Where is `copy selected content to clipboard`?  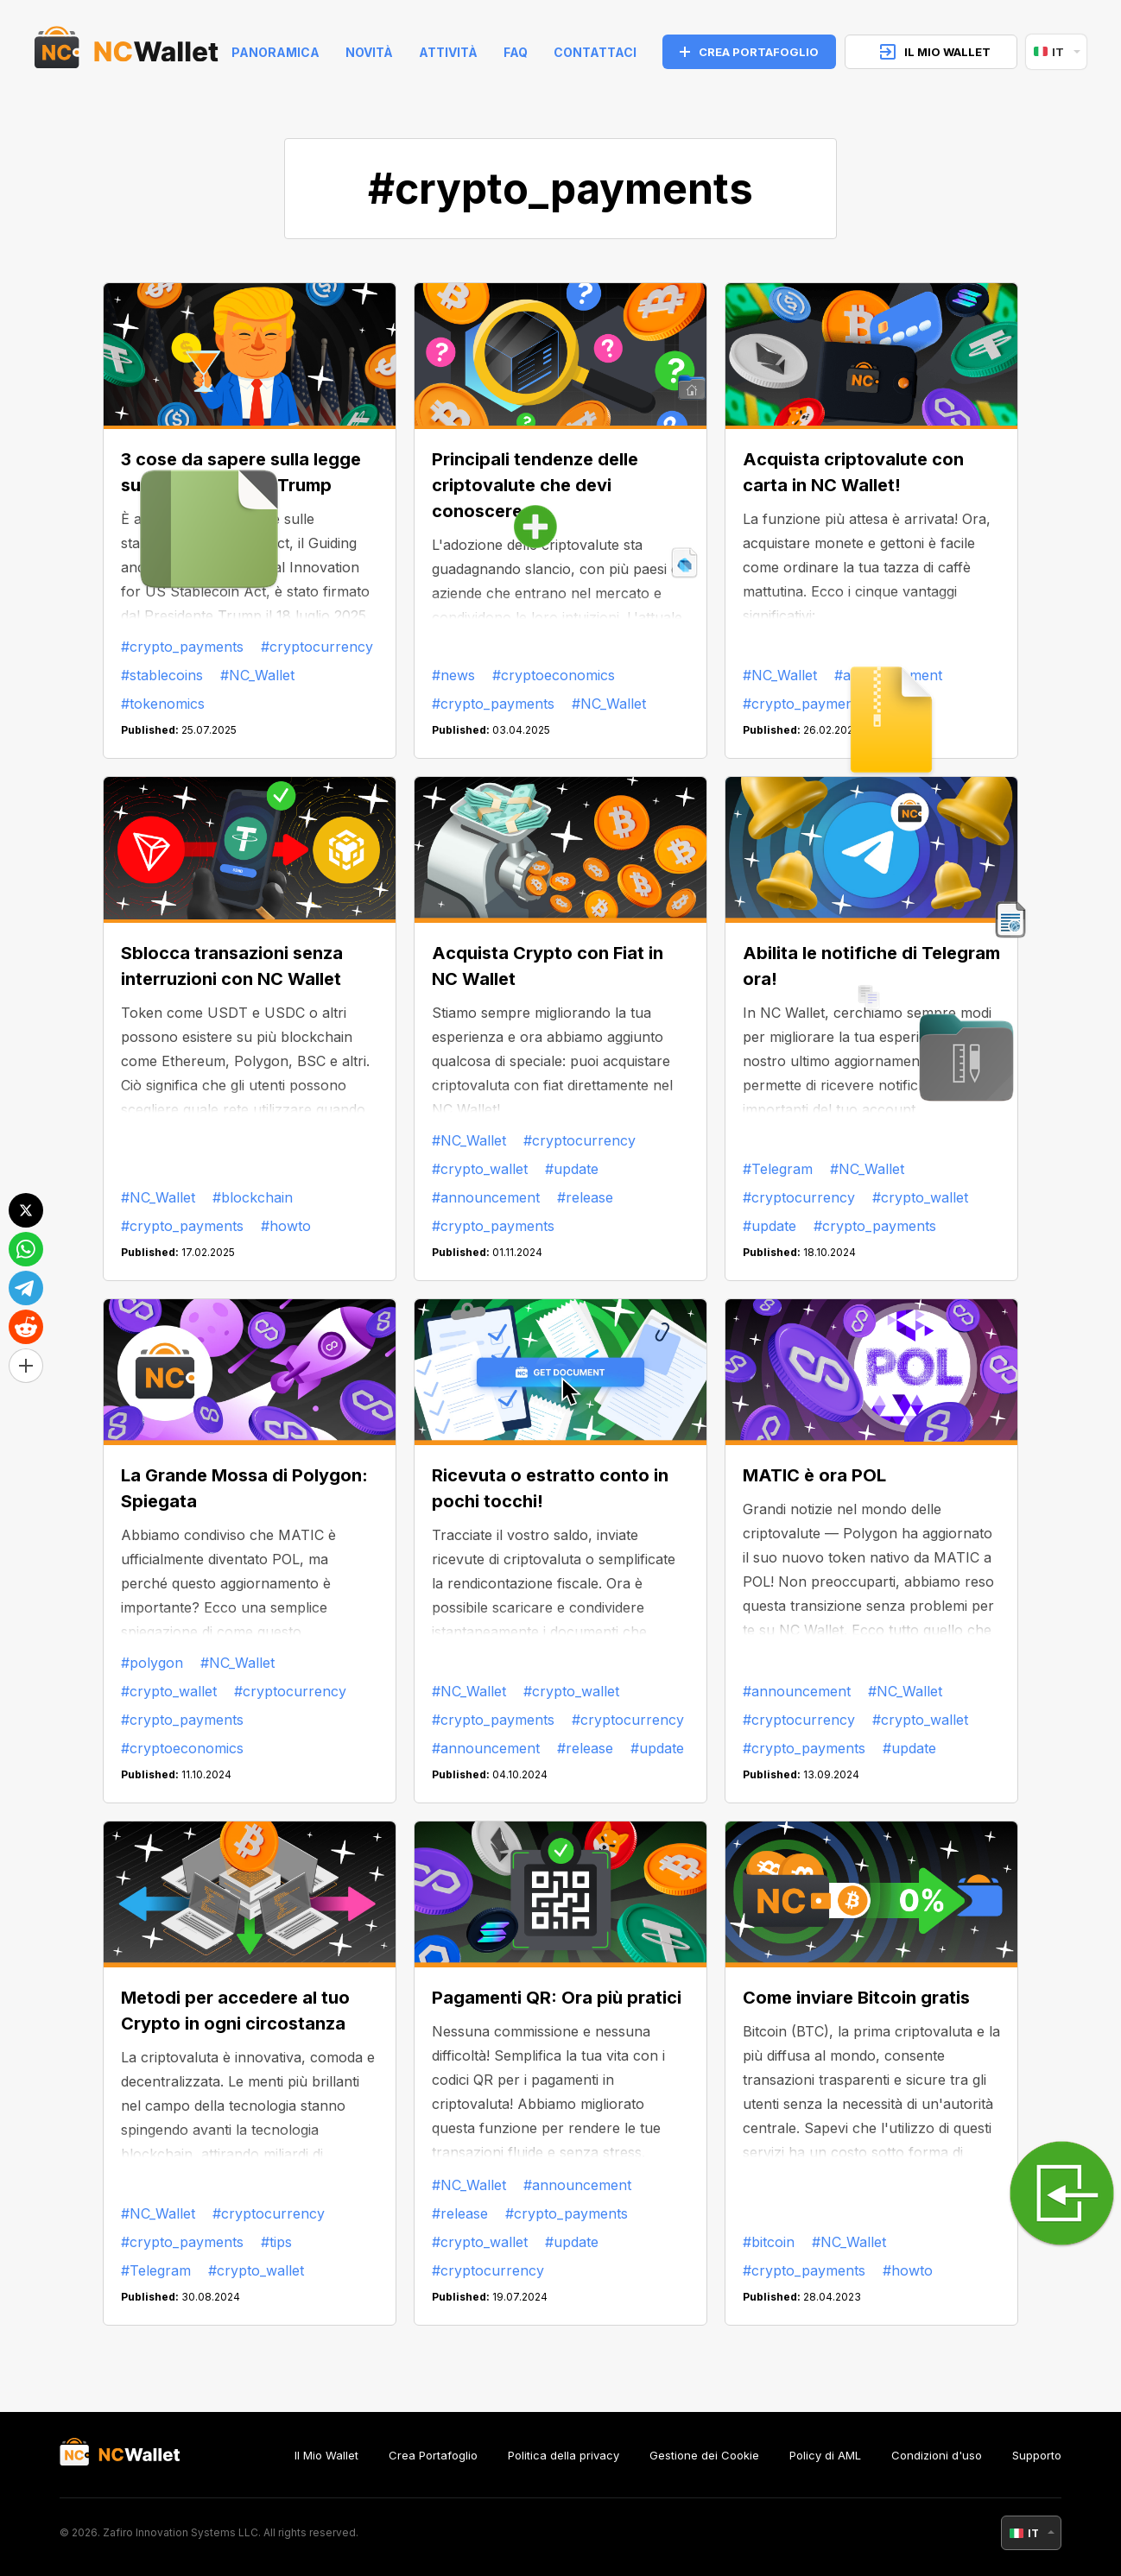
copy selected content to clipboard is located at coordinates (869, 997).